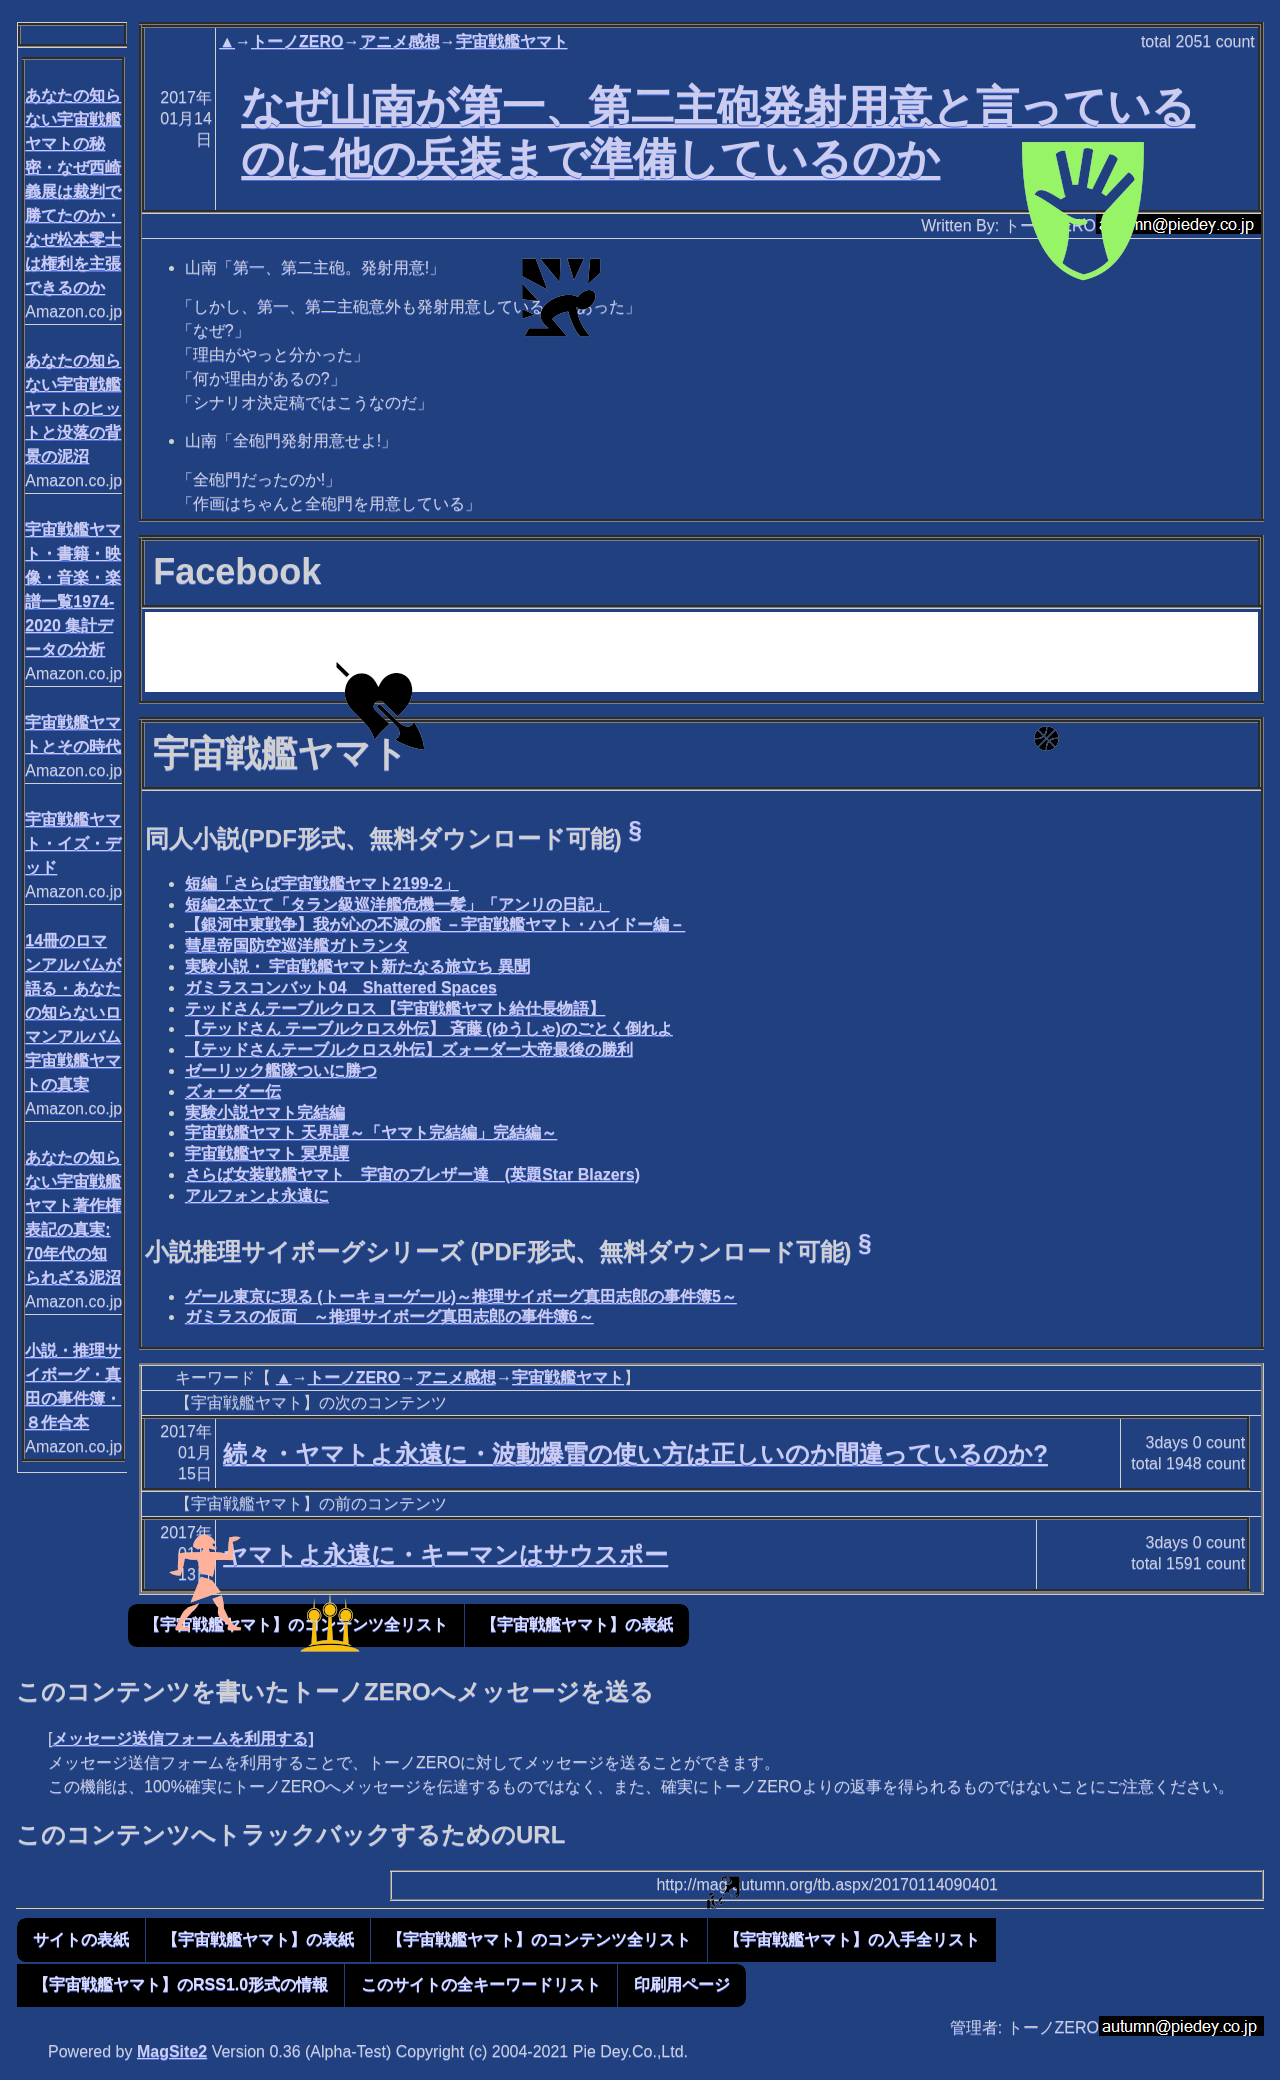 This screenshot has height=2080, width=1280. What do you see at coordinates (1081, 209) in the screenshot?
I see `indicates a blocked or restricted action` at bounding box center [1081, 209].